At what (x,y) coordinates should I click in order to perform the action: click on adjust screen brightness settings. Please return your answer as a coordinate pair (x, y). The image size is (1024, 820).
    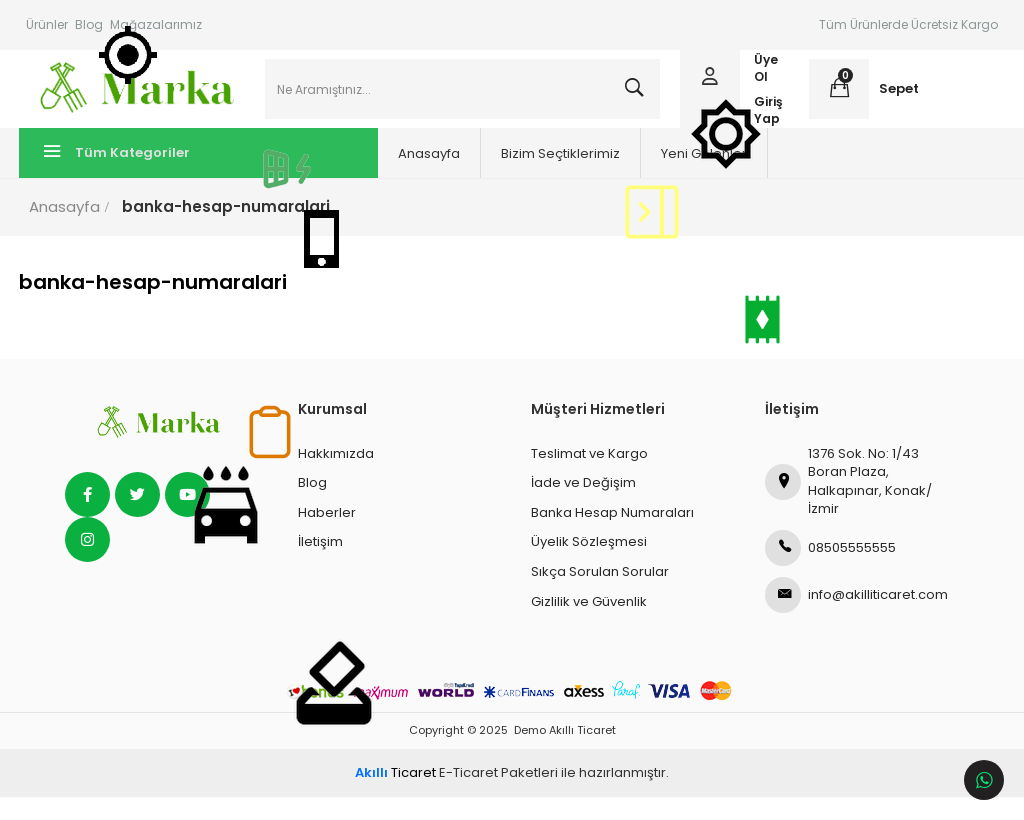
    Looking at the image, I should click on (726, 134).